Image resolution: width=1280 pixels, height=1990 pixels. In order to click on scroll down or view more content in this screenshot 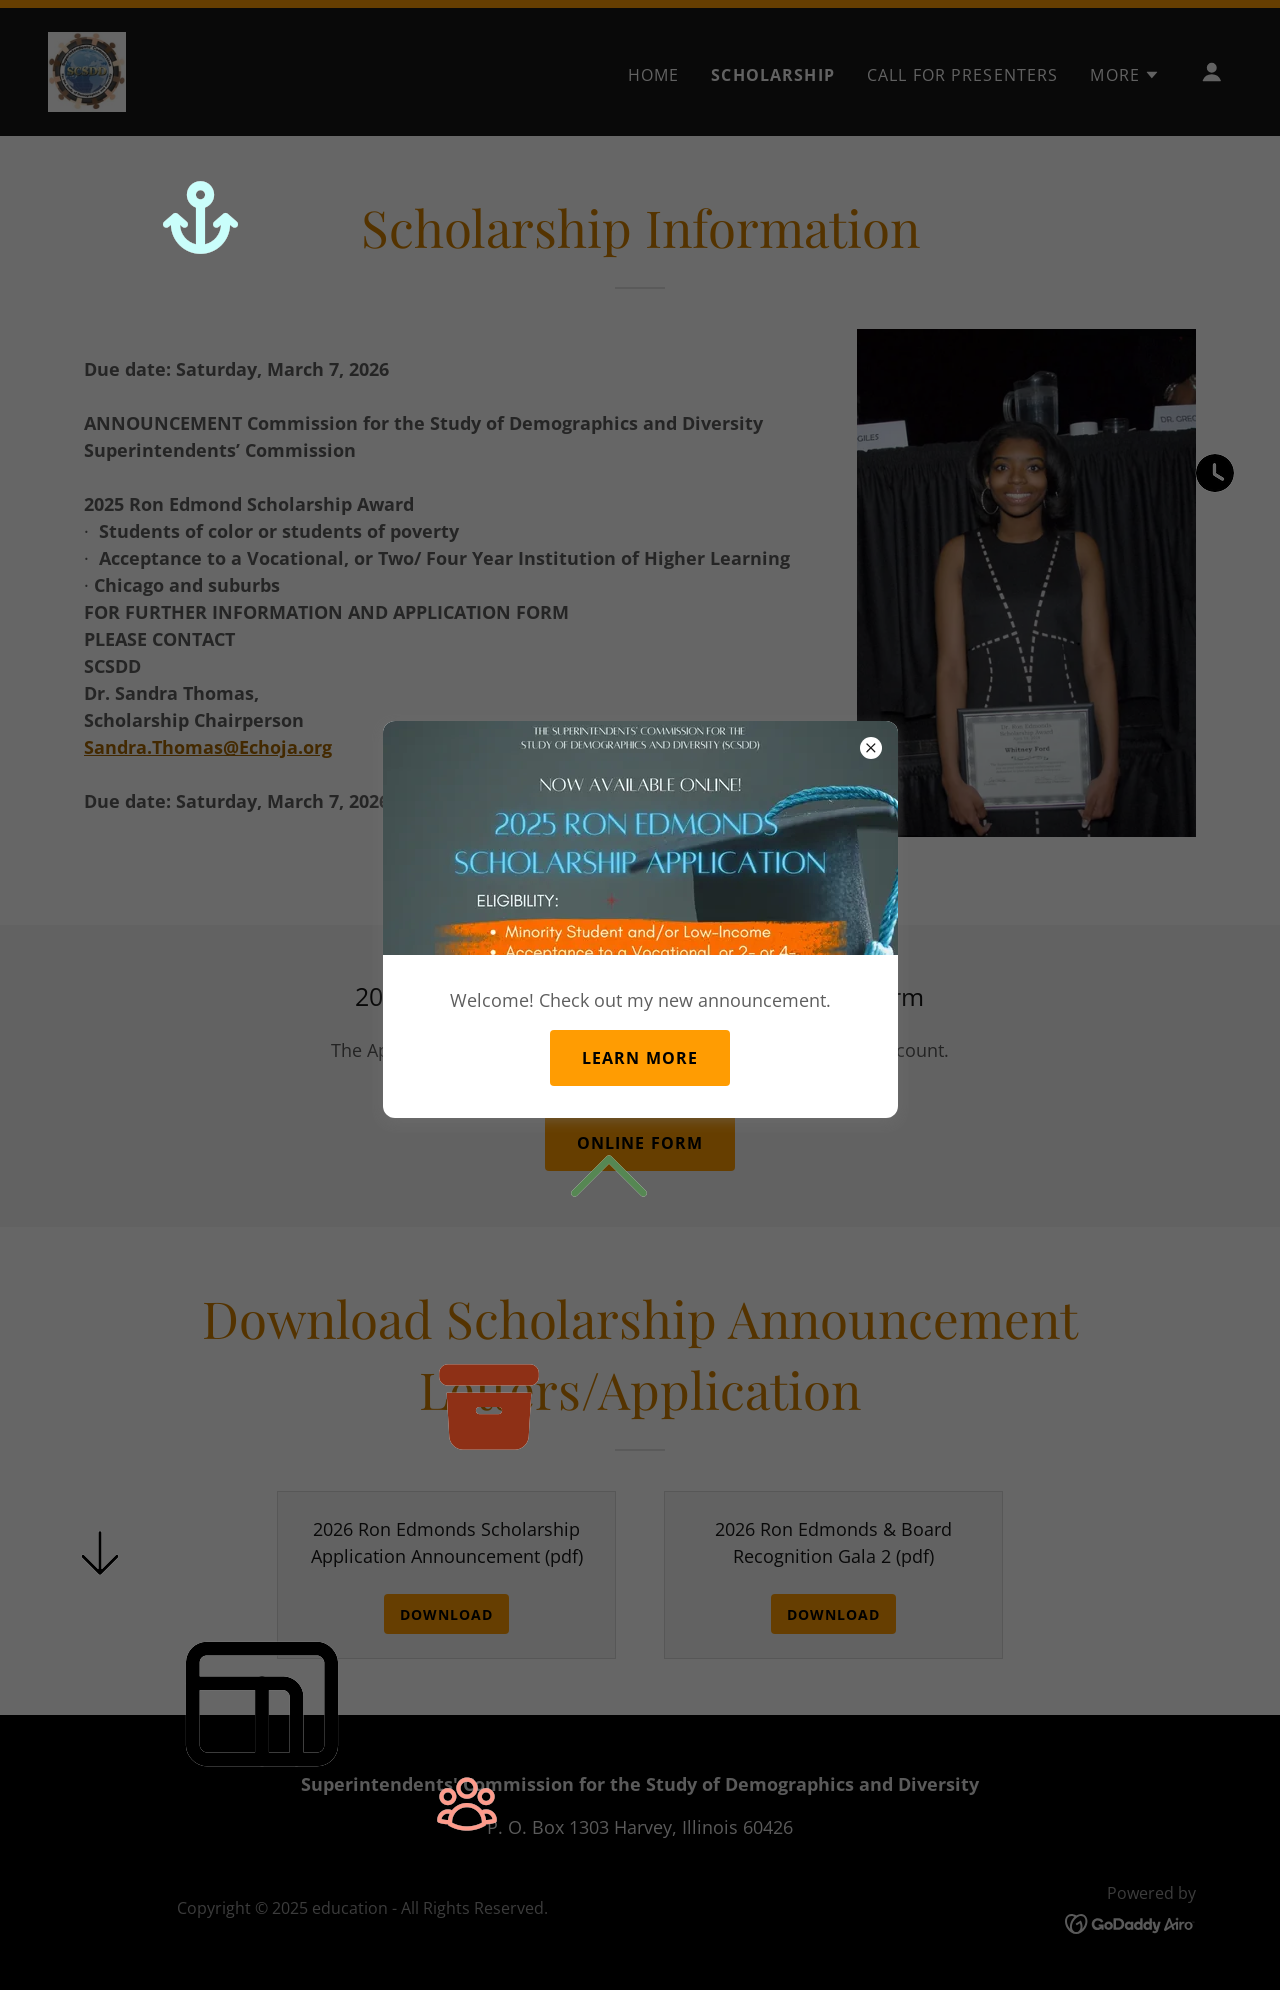, I will do `click(100, 1553)`.